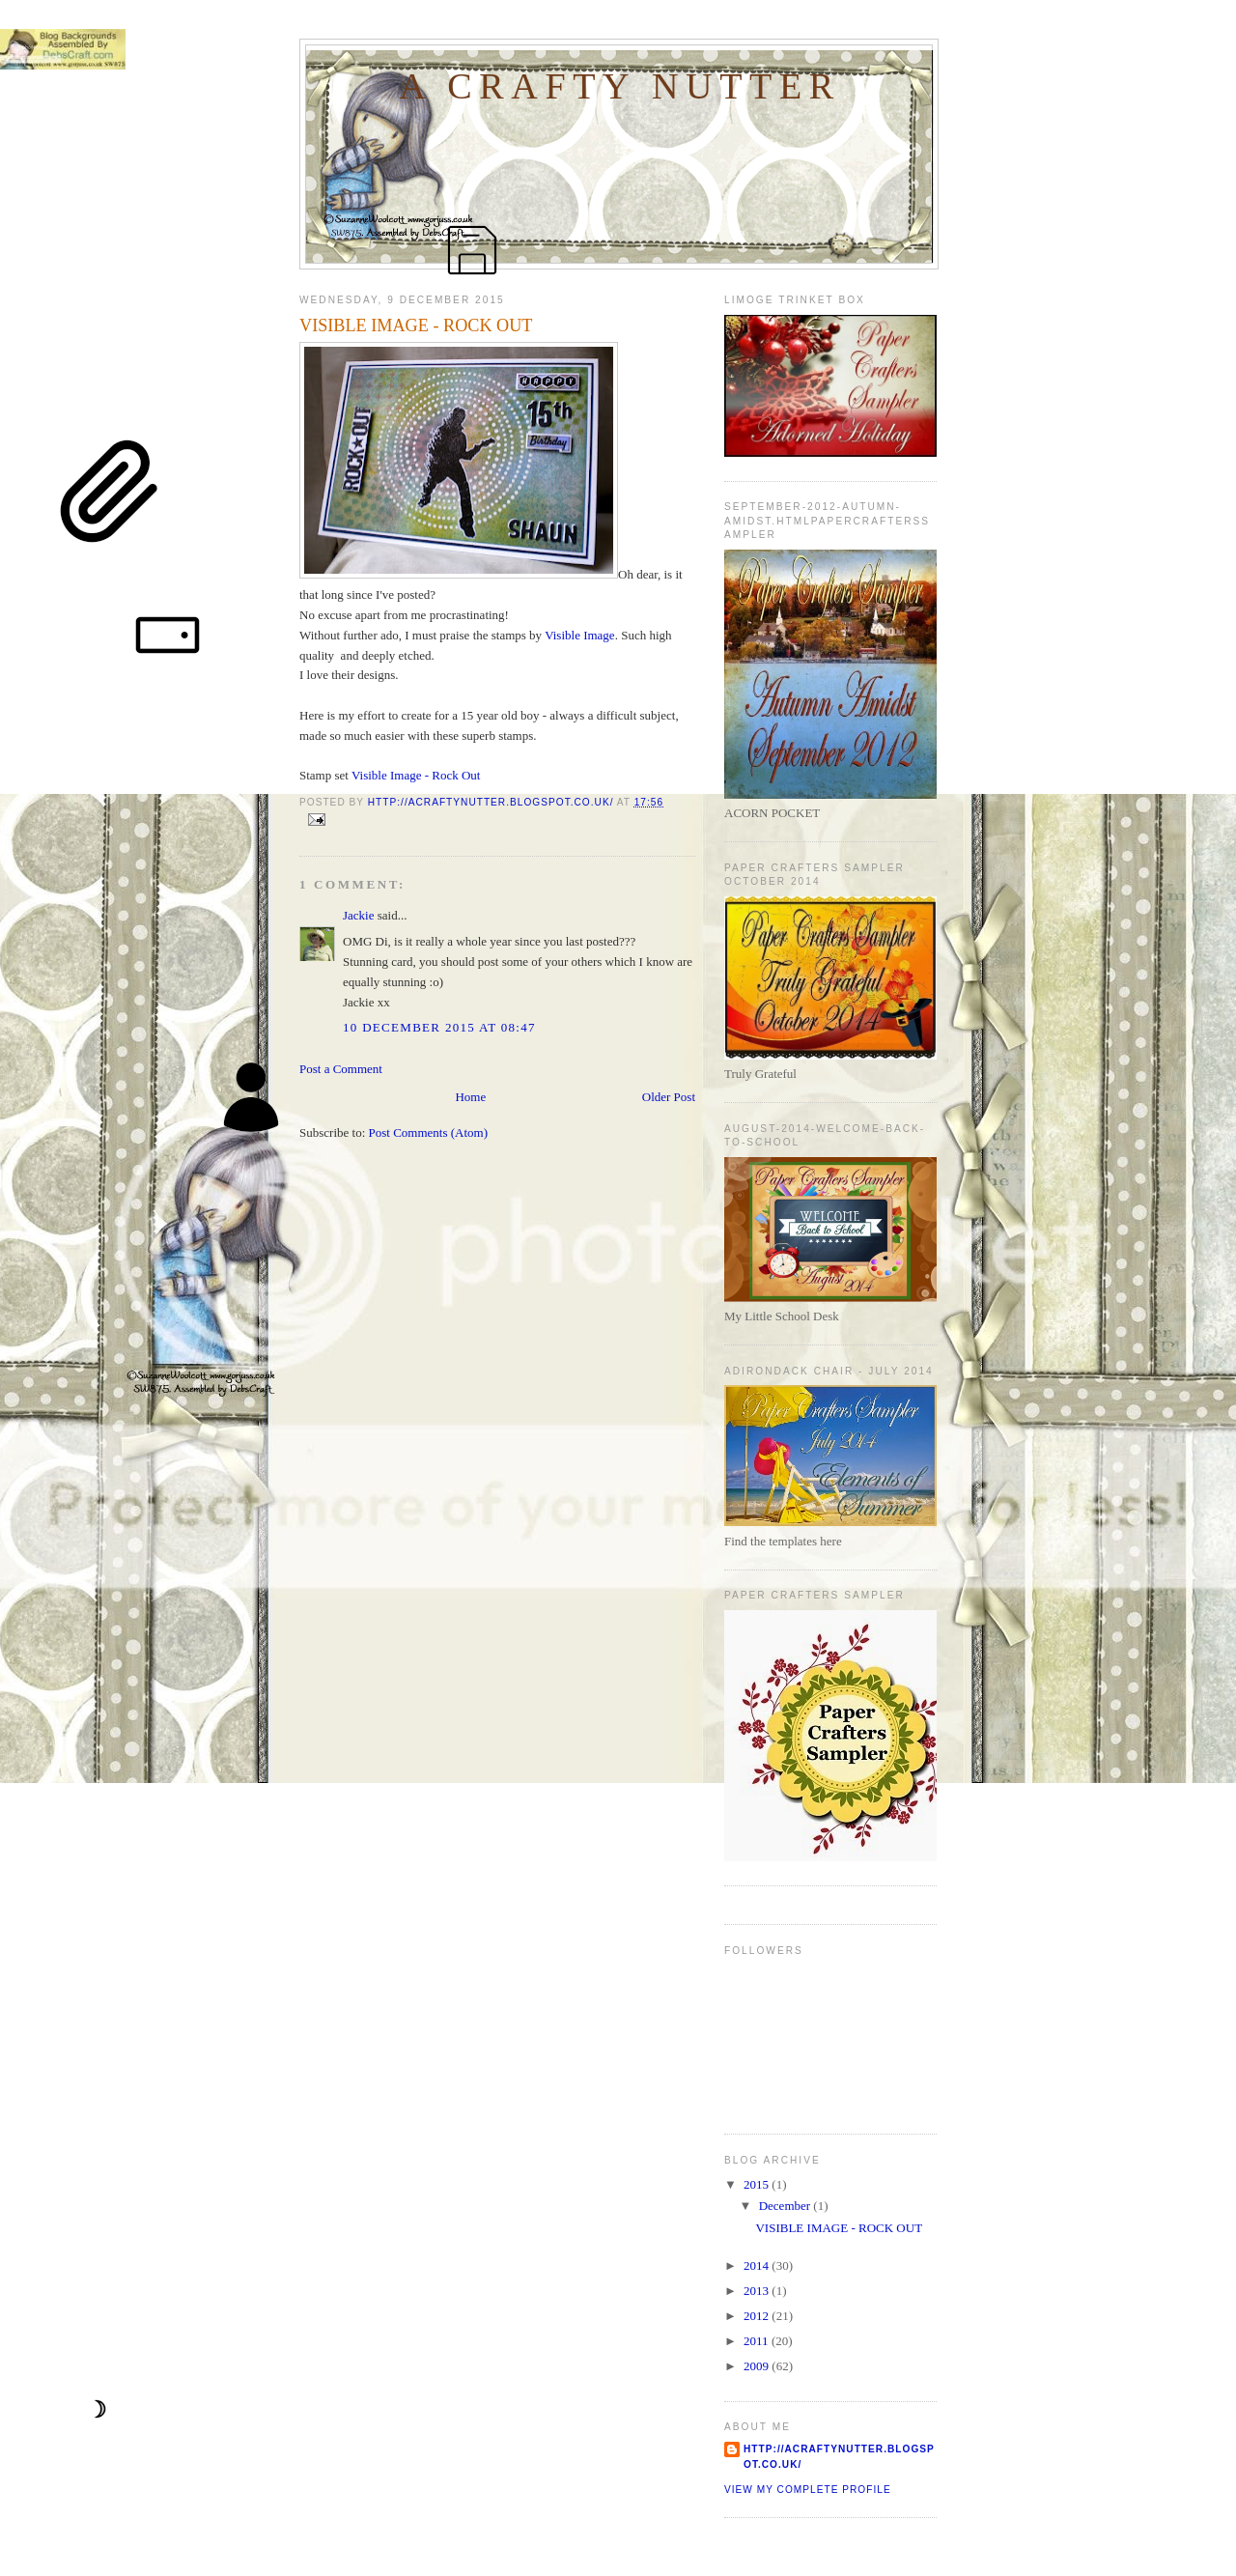 The image size is (1236, 2576). What do you see at coordinates (110, 493) in the screenshot?
I see `attach a file to your message` at bounding box center [110, 493].